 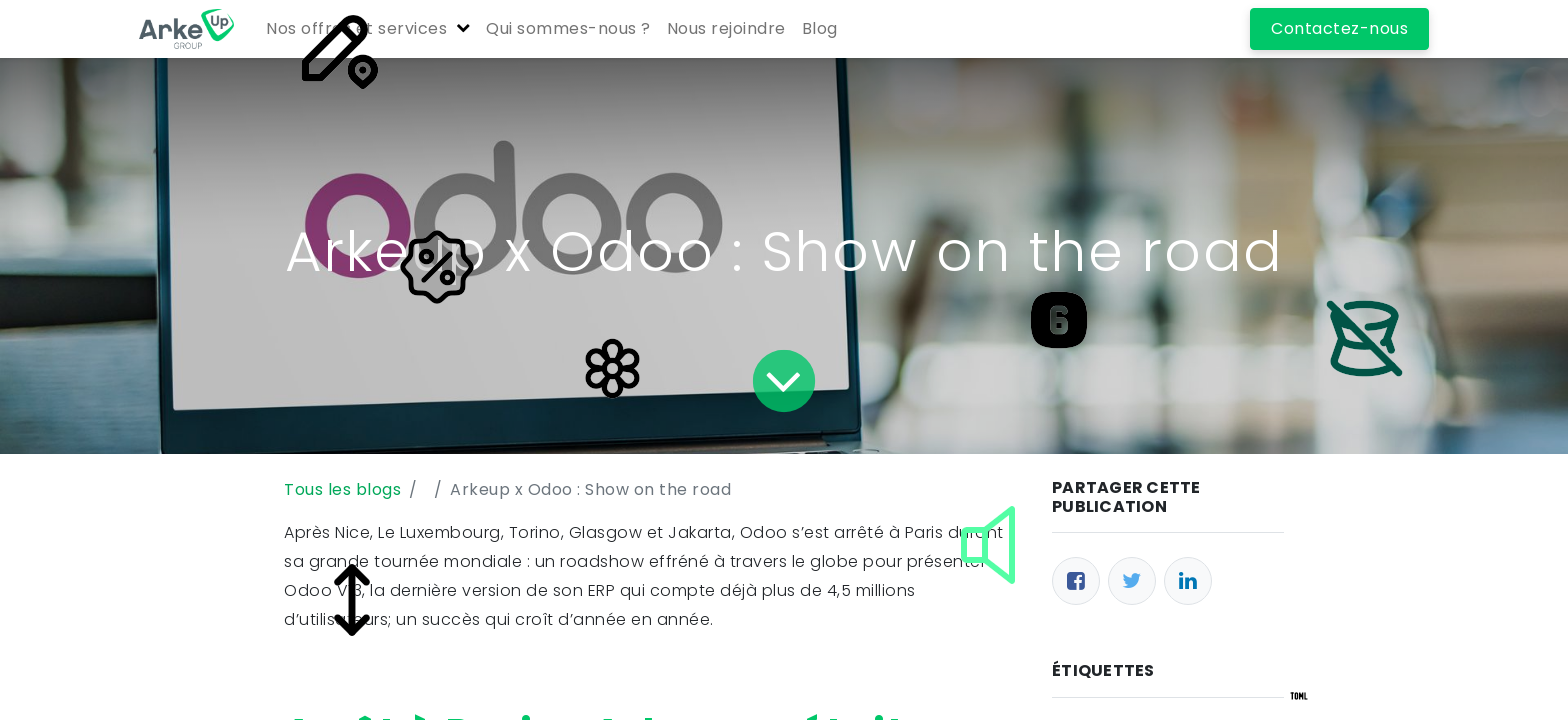 What do you see at coordinates (437, 267) in the screenshot?
I see `view available discounts or promotions` at bounding box center [437, 267].